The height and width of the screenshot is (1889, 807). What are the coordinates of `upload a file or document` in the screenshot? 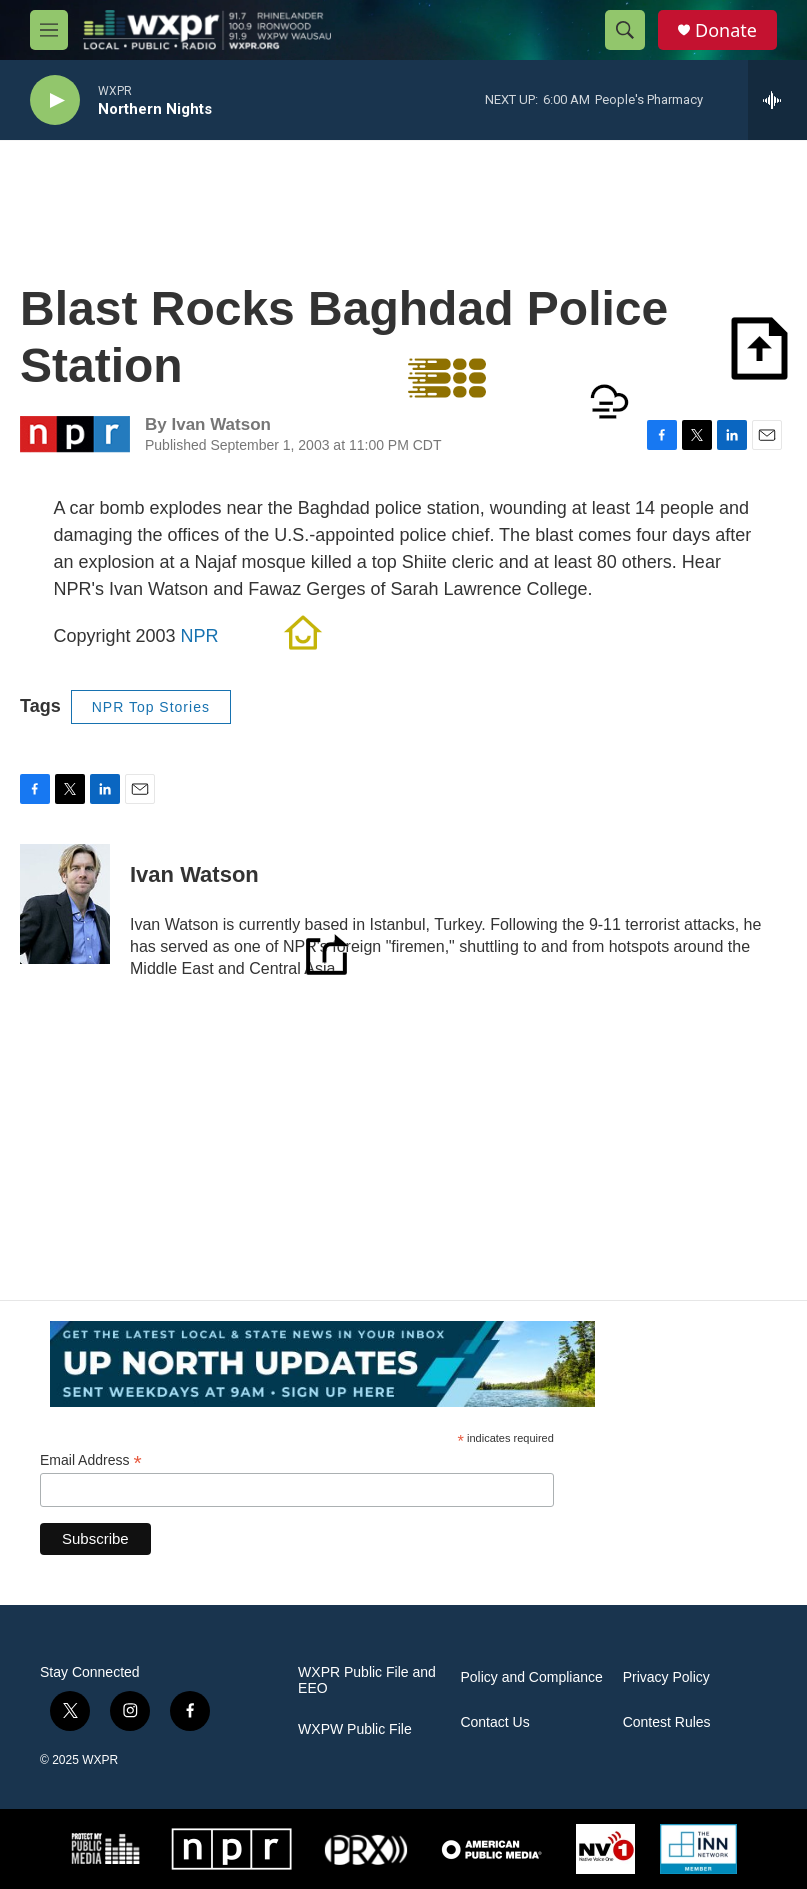 It's located at (759, 348).